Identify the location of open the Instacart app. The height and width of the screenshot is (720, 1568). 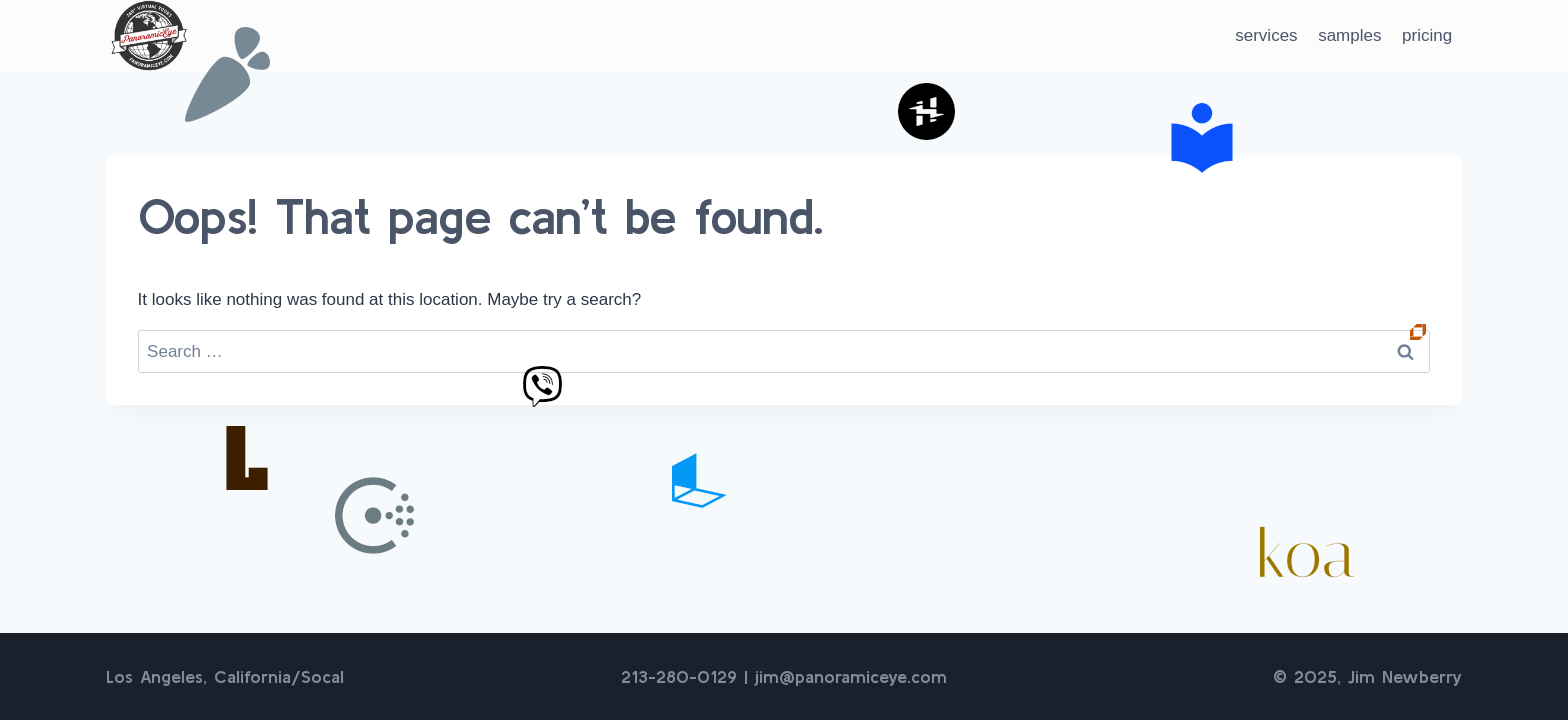
(227, 74).